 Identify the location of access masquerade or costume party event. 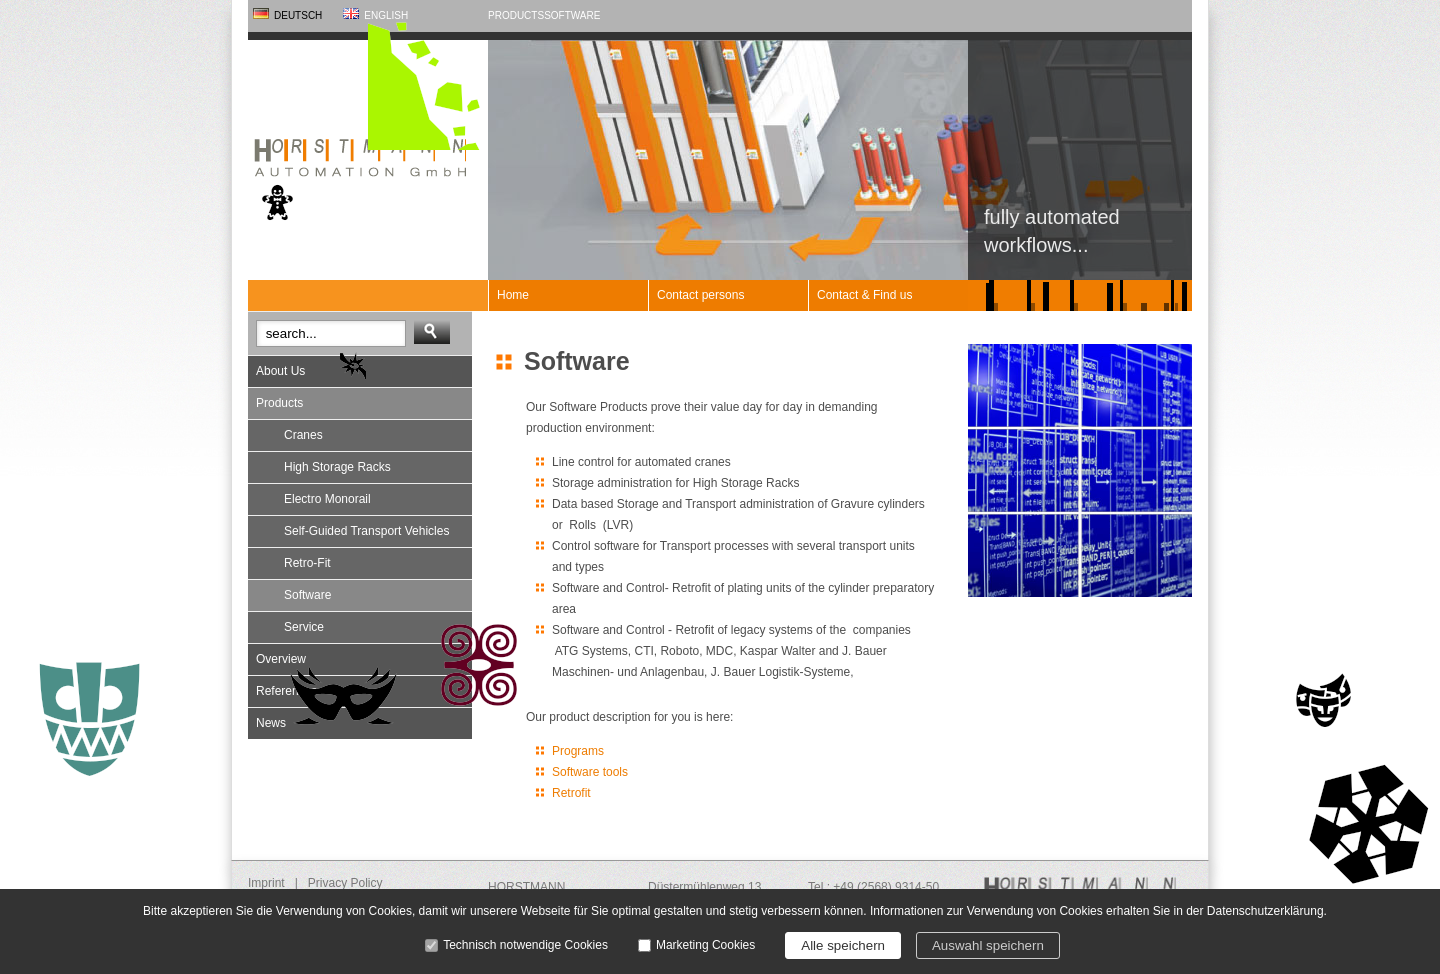
(343, 695).